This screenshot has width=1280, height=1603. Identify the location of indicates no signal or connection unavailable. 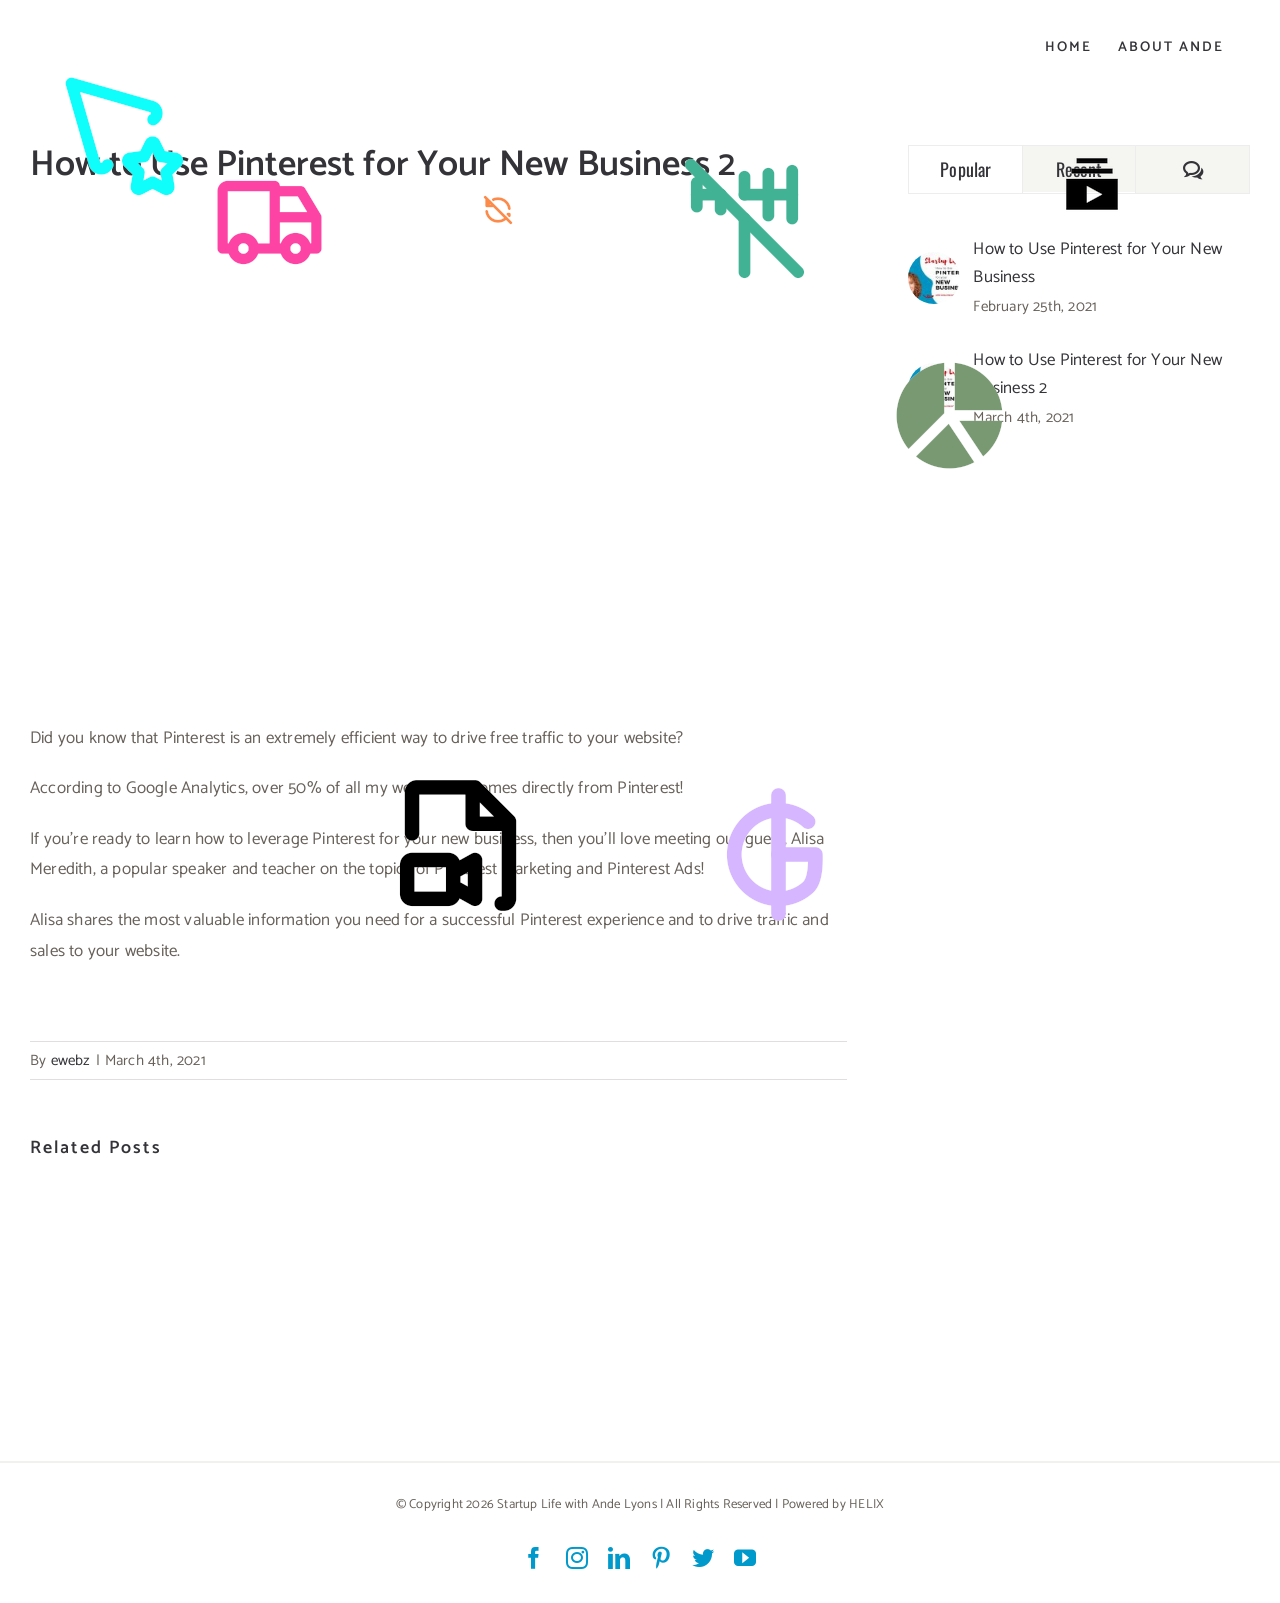
(744, 218).